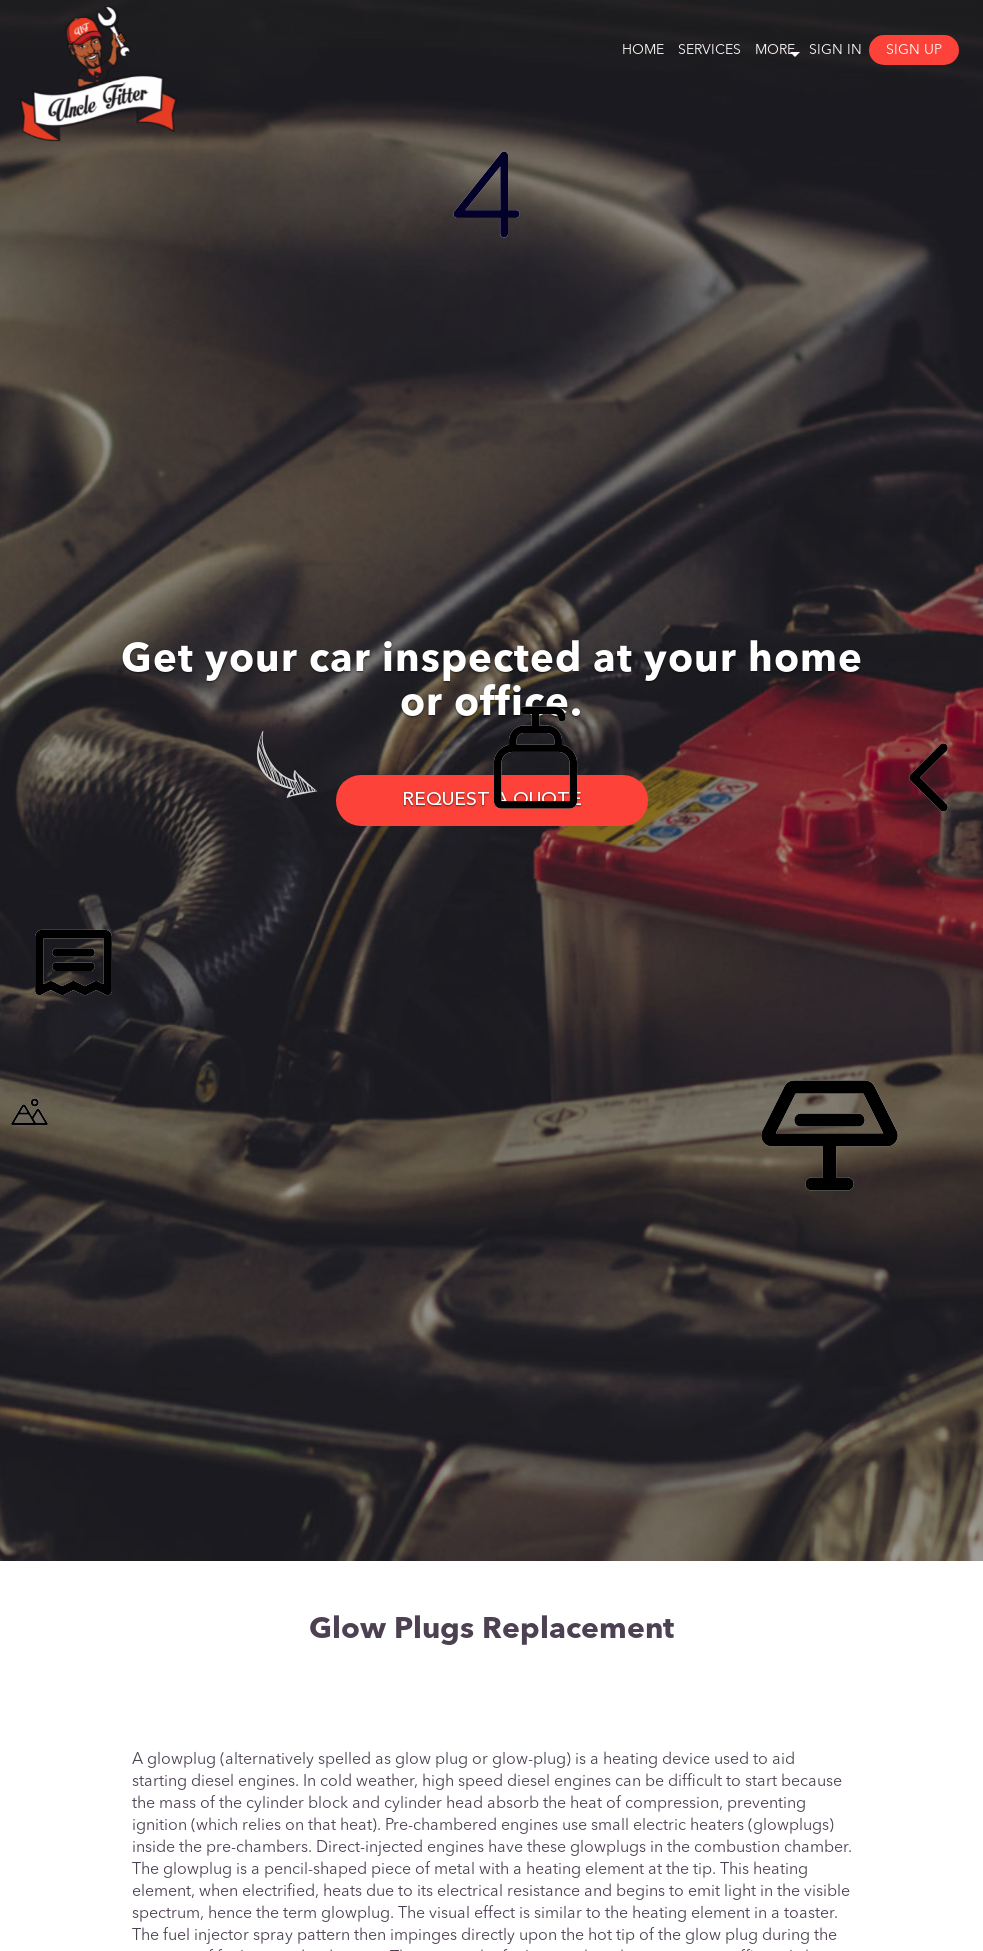 The height and width of the screenshot is (1951, 983). Describe the element at coordinates (931, 777) in the screenshot. I see `go back to the previous screen` at that location.